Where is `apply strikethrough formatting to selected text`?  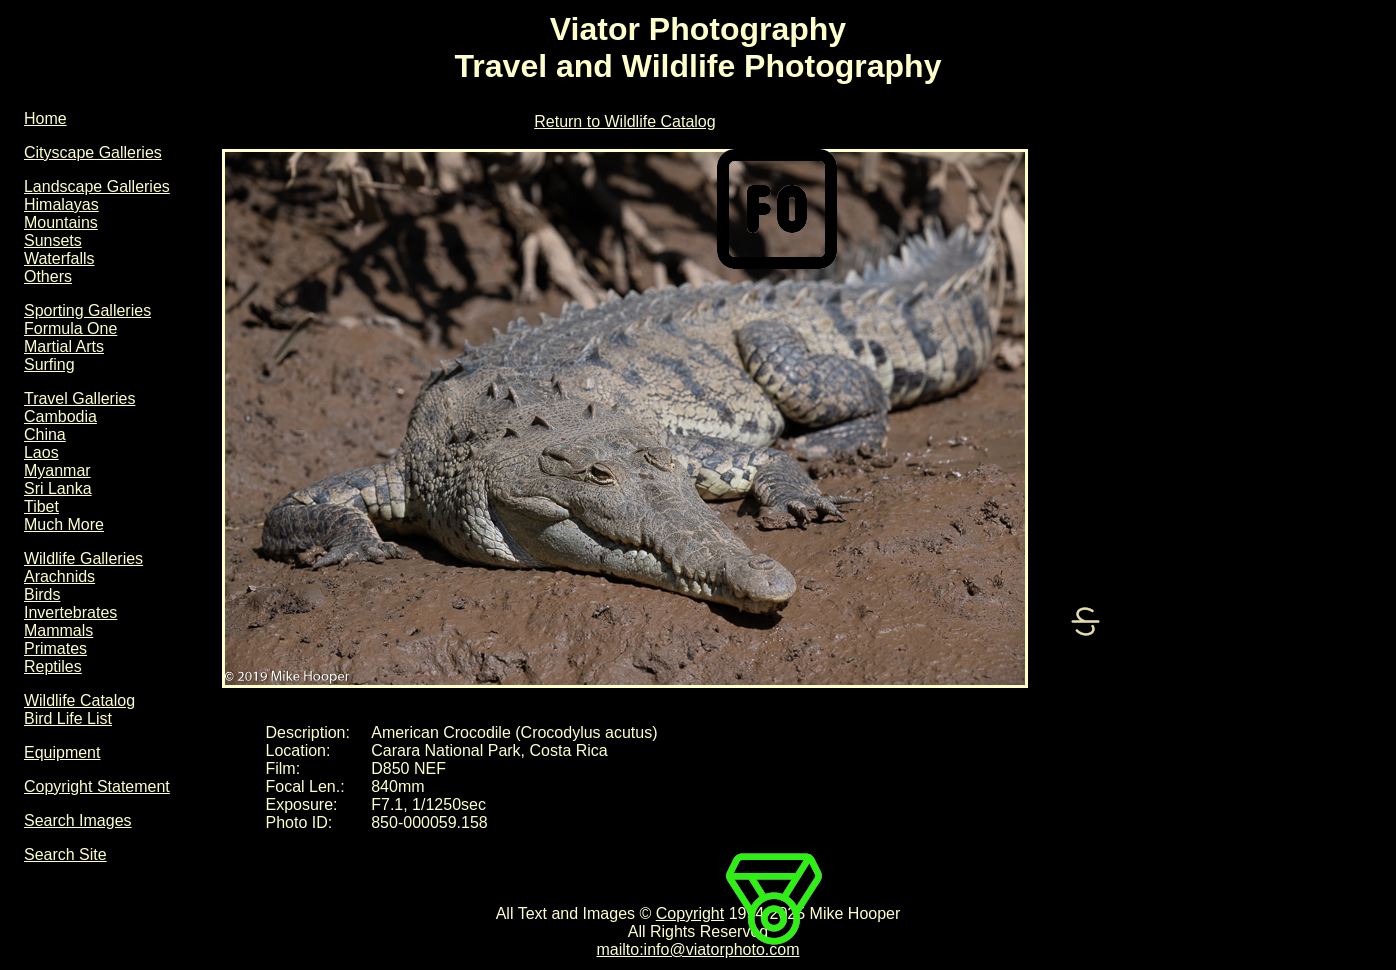
apply strikethrough formatting to selected text is located at coordinates (1085, 621).